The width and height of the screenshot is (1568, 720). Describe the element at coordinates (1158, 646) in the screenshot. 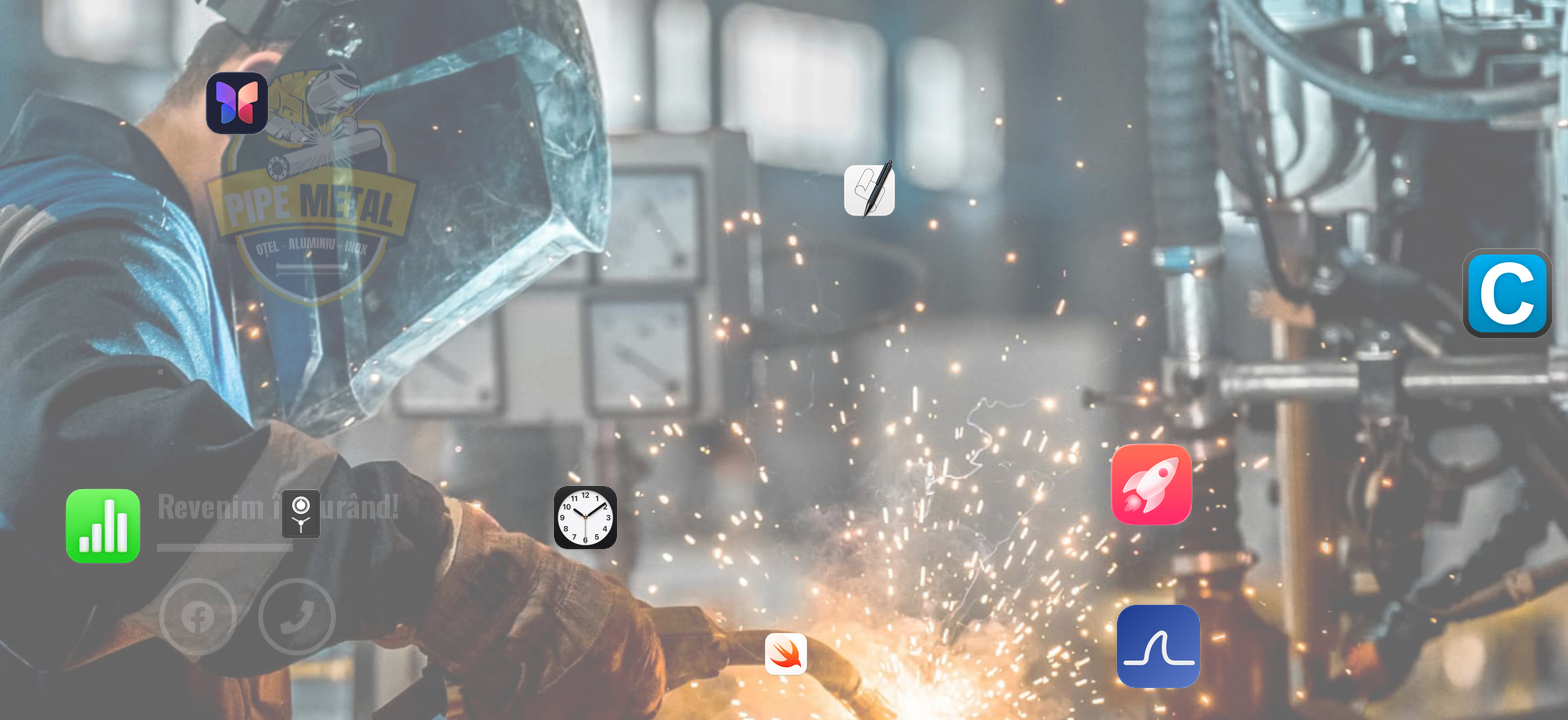

I see `open wireshark network protocol analyzer` at that location.